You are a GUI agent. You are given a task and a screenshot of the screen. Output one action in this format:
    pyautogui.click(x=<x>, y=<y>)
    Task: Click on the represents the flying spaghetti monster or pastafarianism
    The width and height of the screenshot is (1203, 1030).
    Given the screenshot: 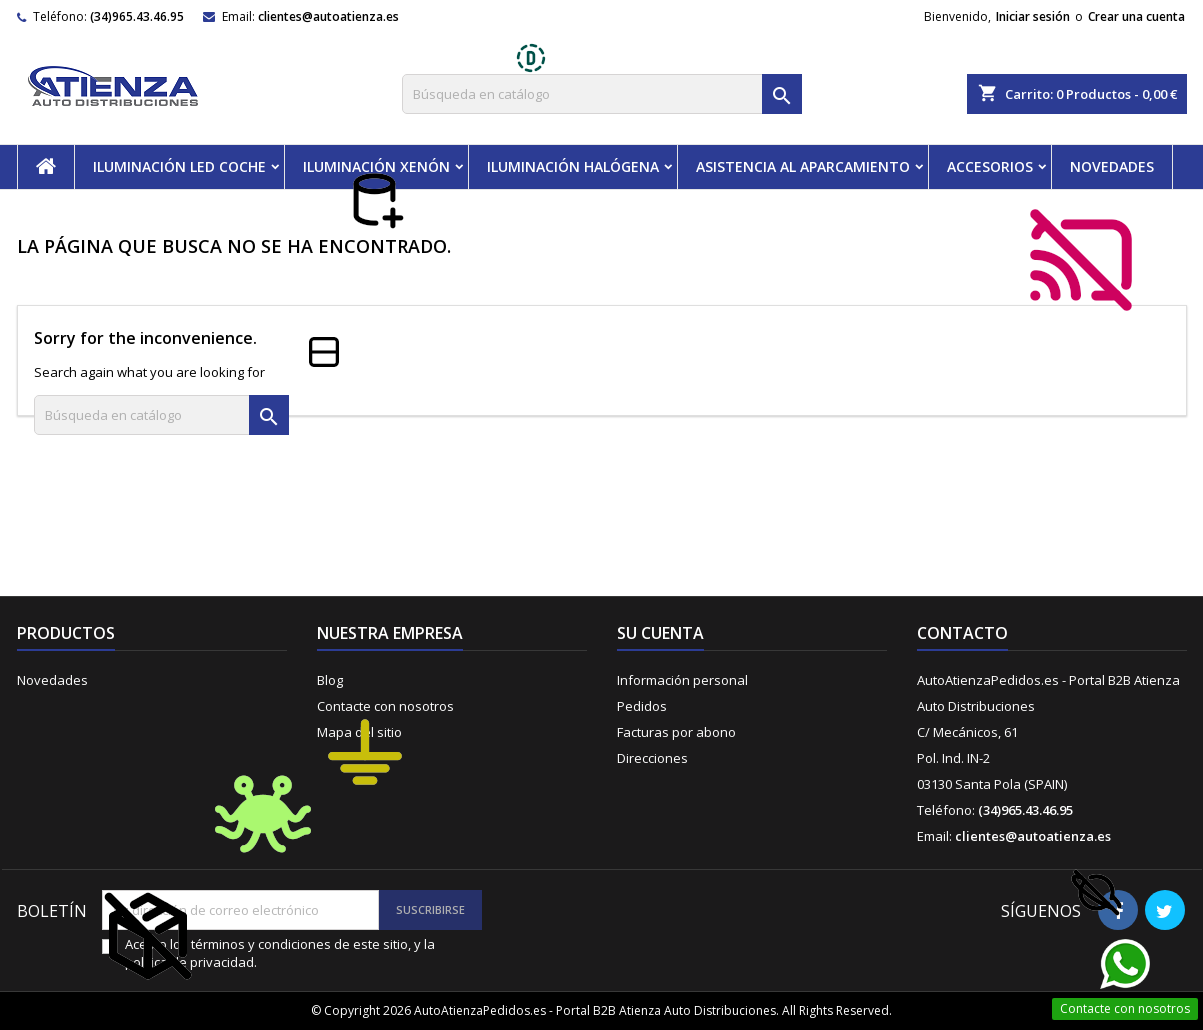 What is the action you would take?
    pyautogui.click(x=263, y=814)
    